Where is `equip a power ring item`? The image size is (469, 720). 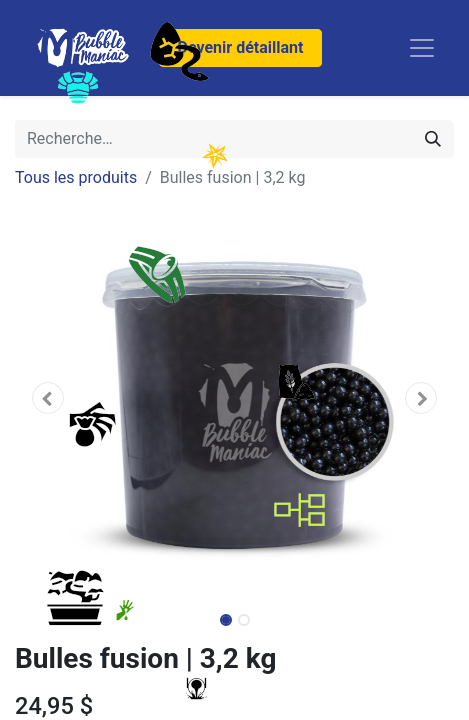
equip a power ring item is located at coordinates (157, 274).